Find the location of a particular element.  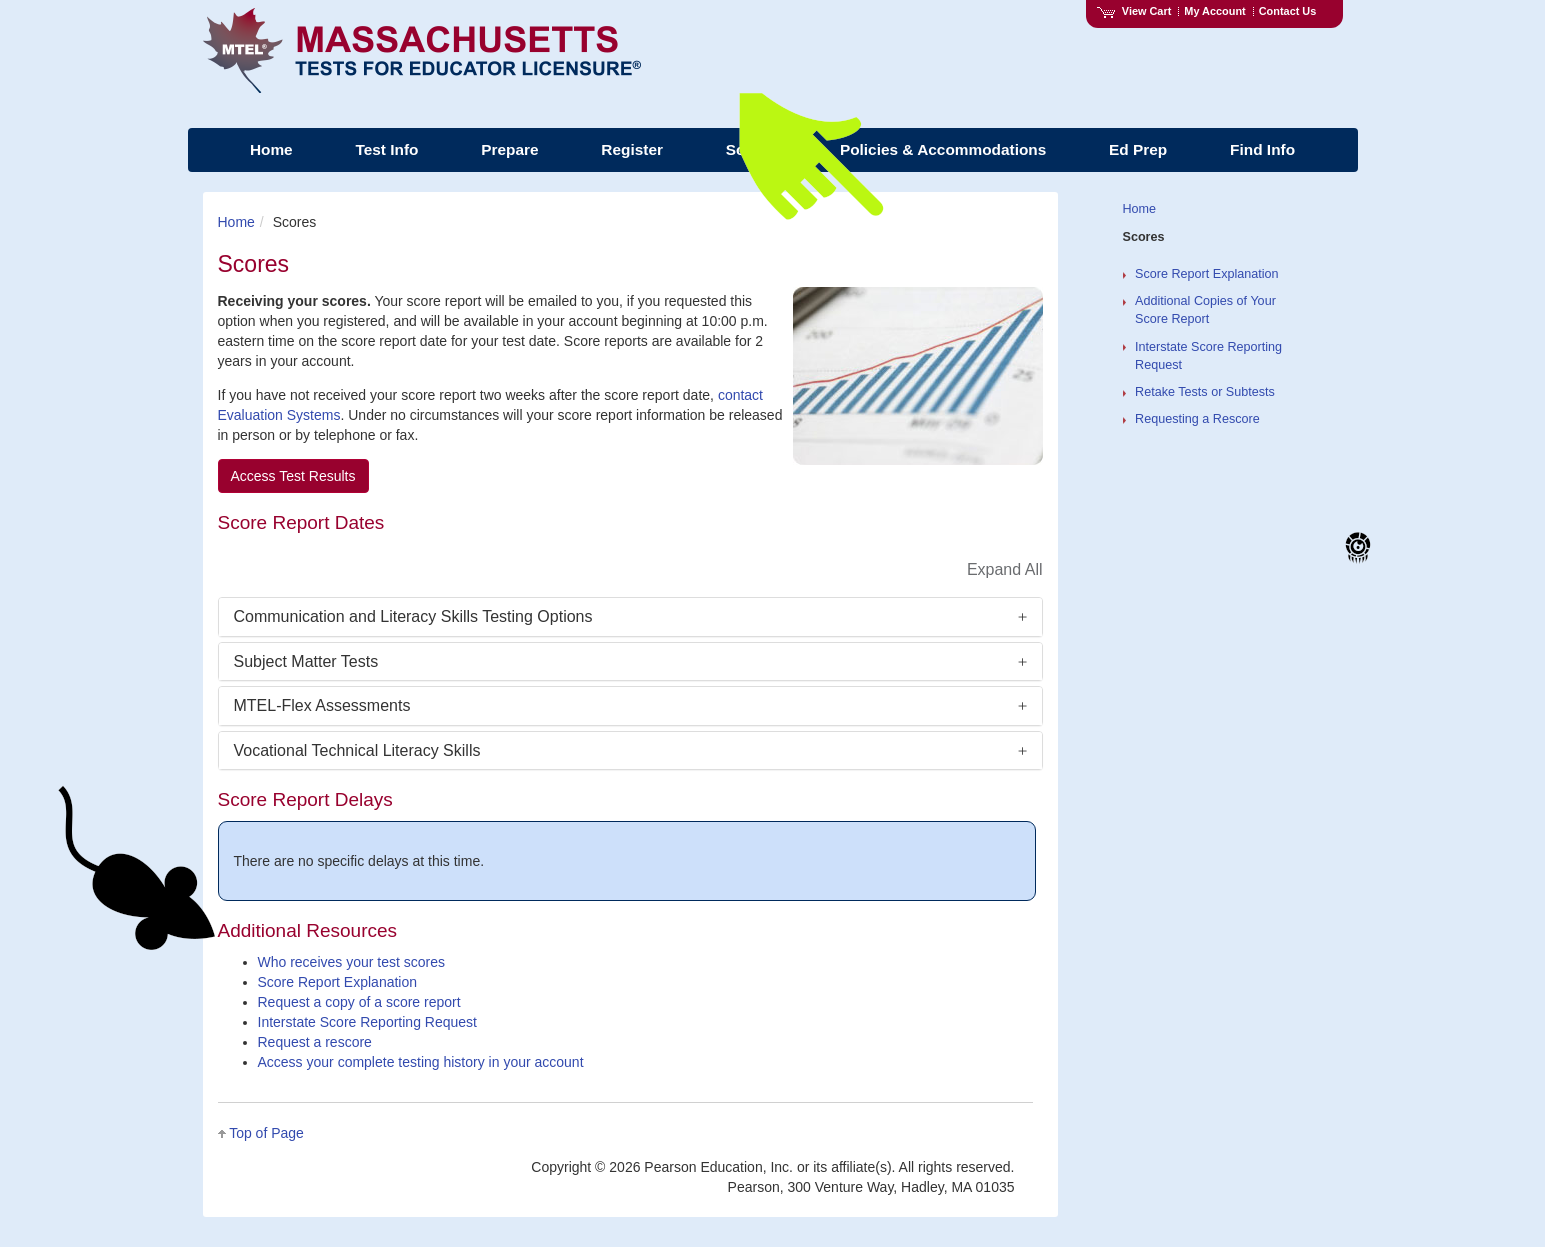

summon or activate a beholder creature is located at coordinates (1358, 548).